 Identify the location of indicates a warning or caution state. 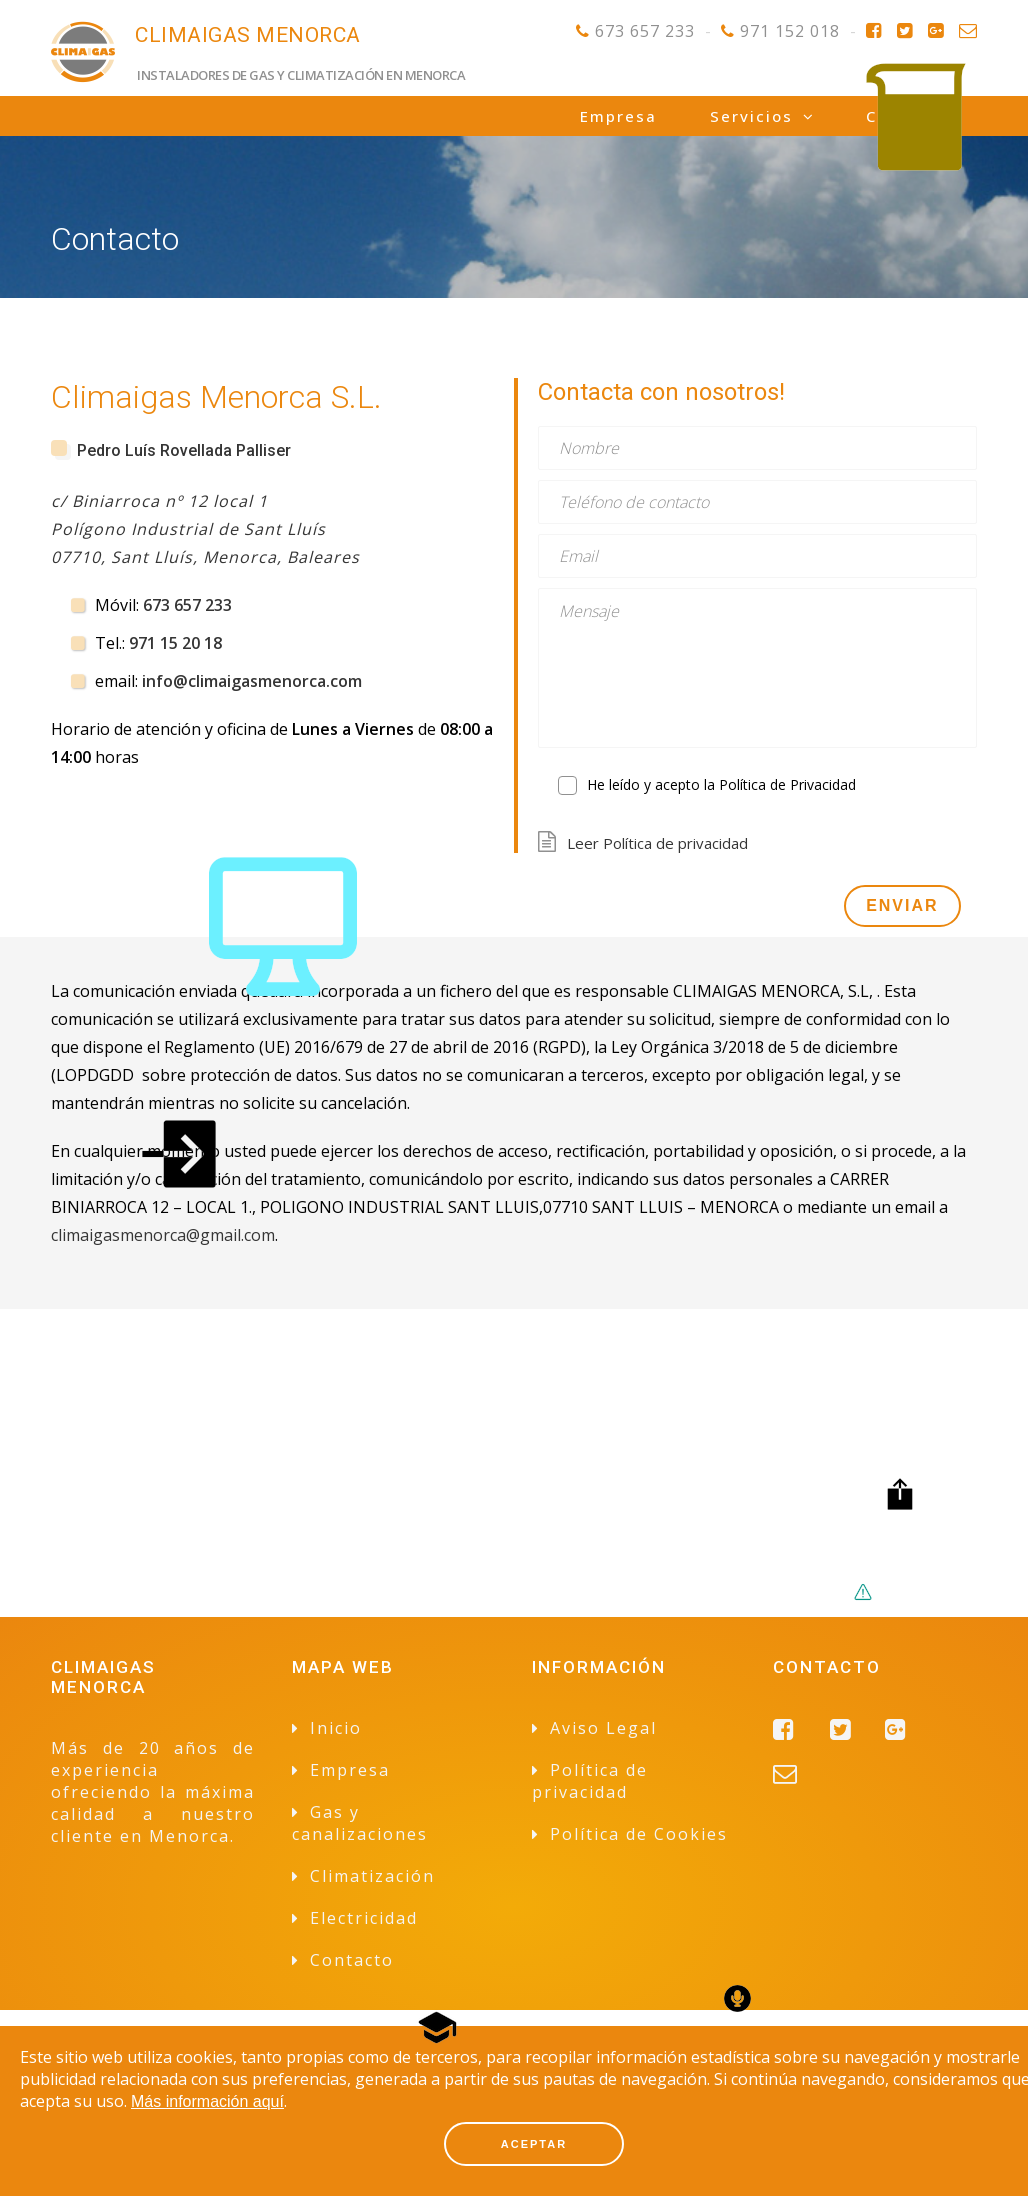
(863, 1592).